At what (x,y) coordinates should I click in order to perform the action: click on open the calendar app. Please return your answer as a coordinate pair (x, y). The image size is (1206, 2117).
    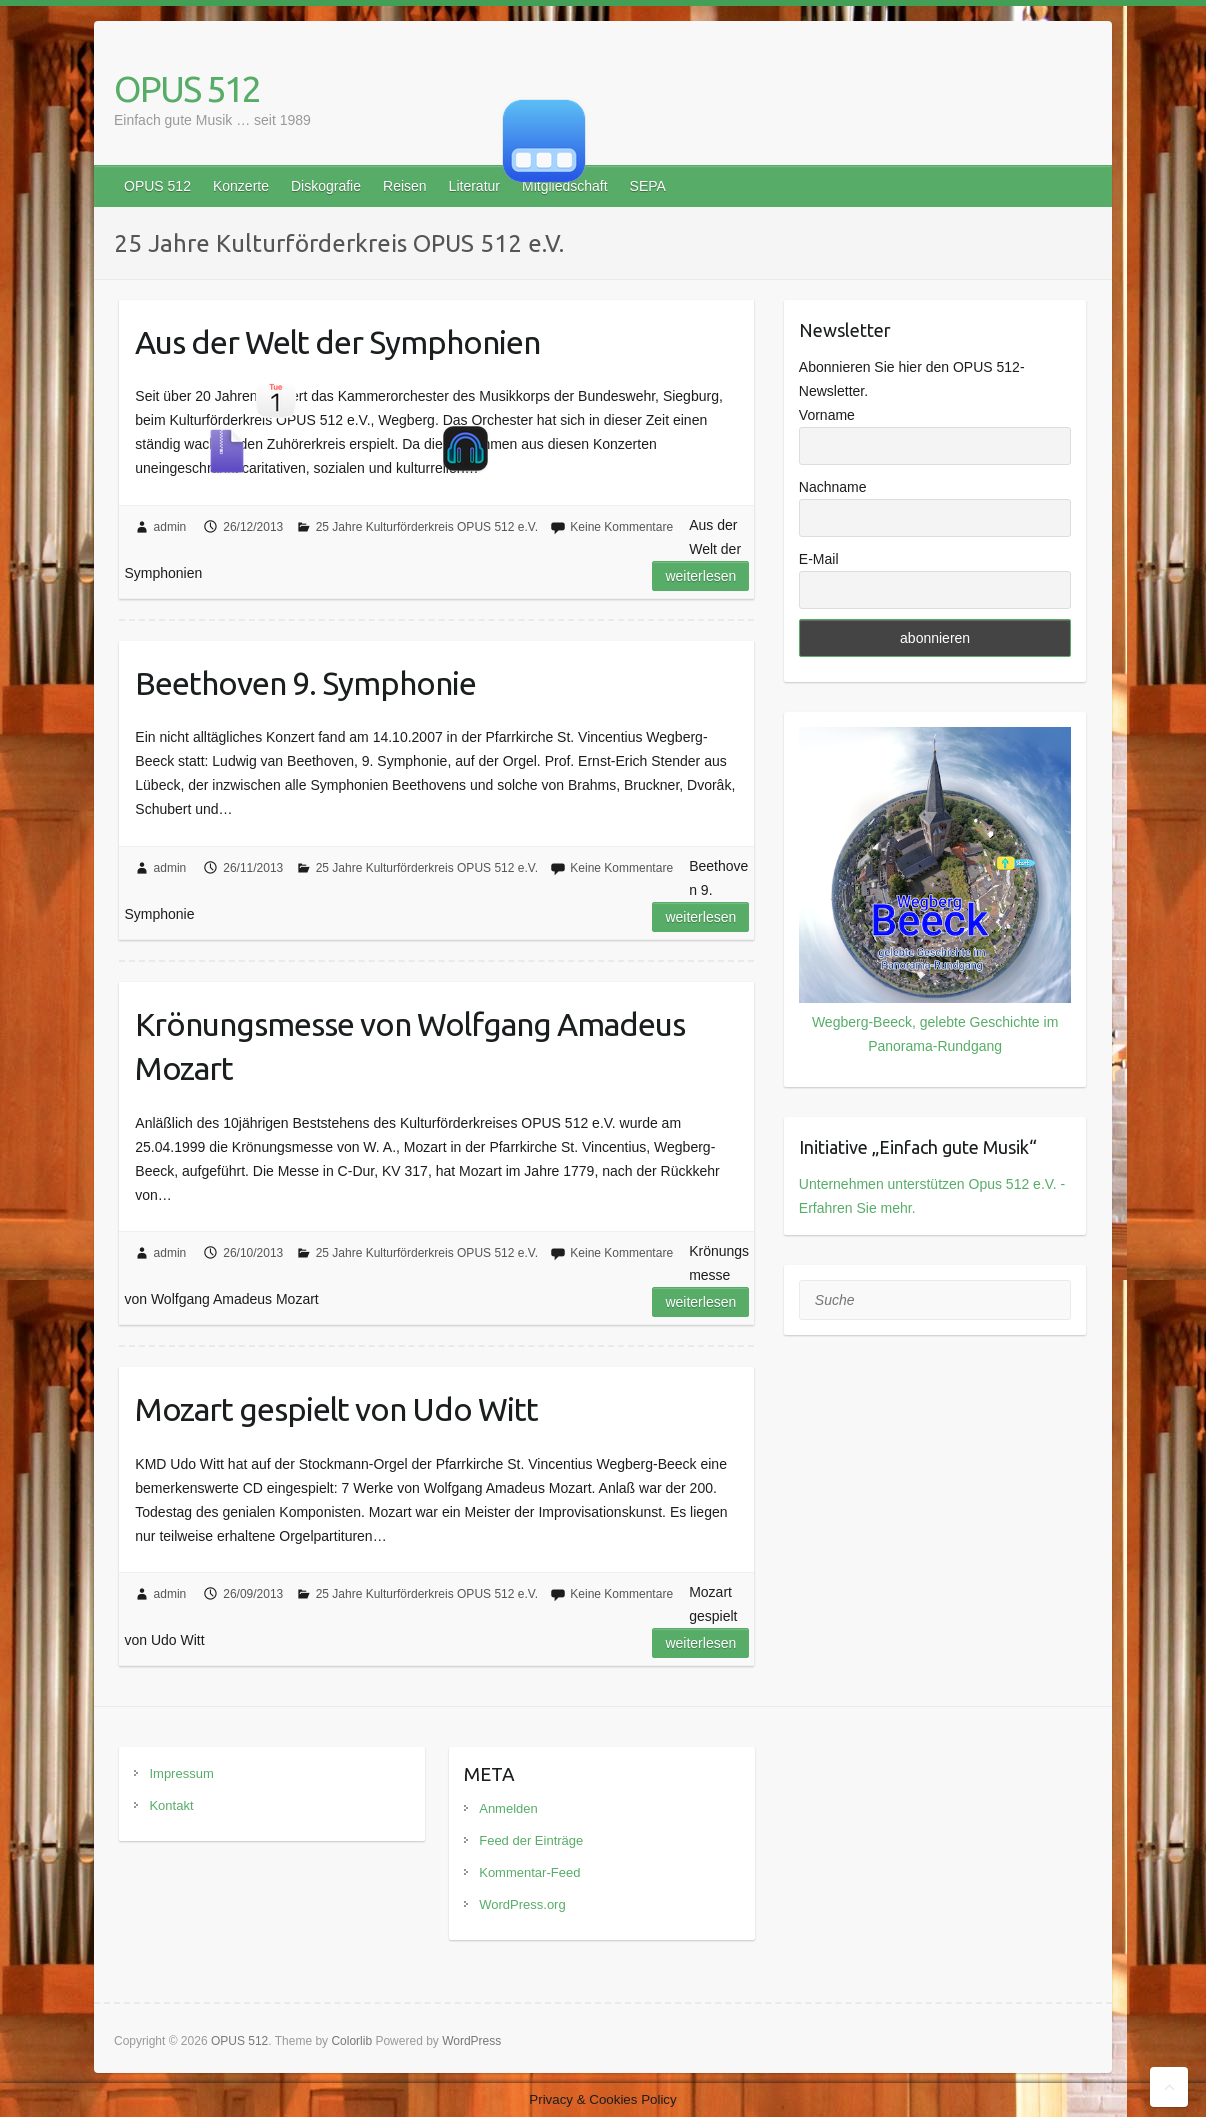
    Looking at the image, I should click on (276, 398).